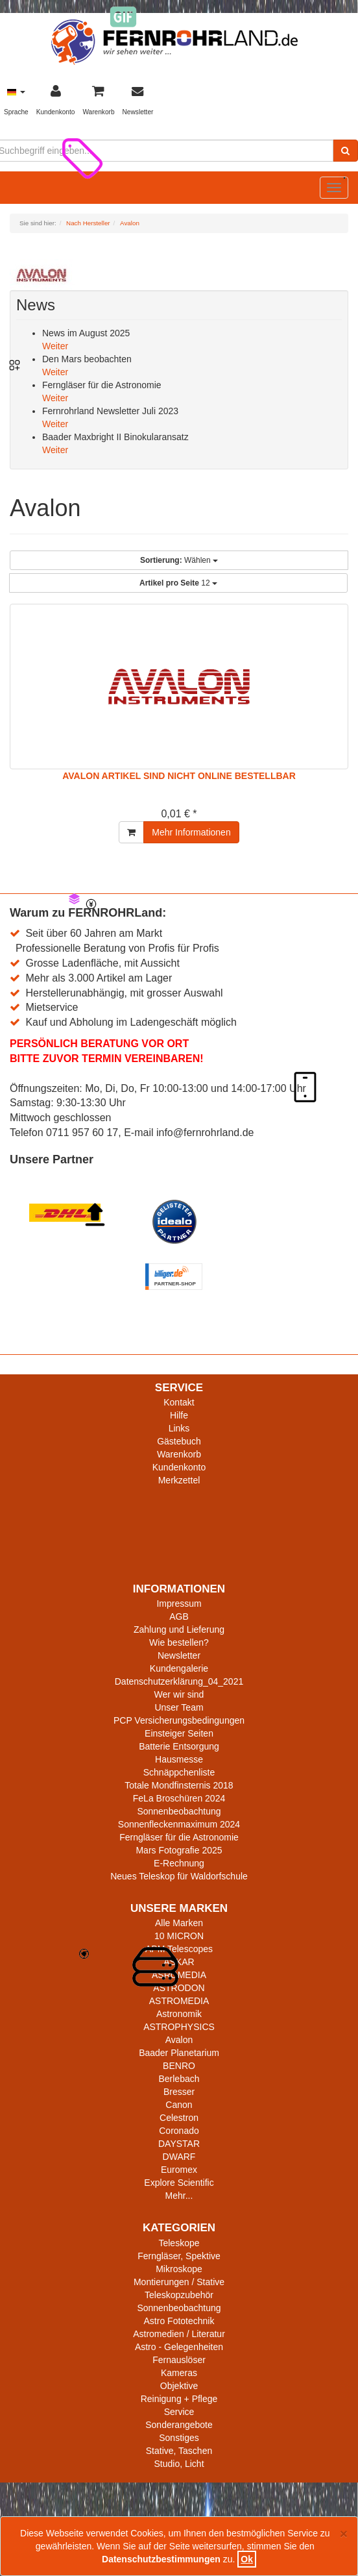 This screenshot has width=358, height=2576. I want to click on view layers or stacked content, so click(74, 898).